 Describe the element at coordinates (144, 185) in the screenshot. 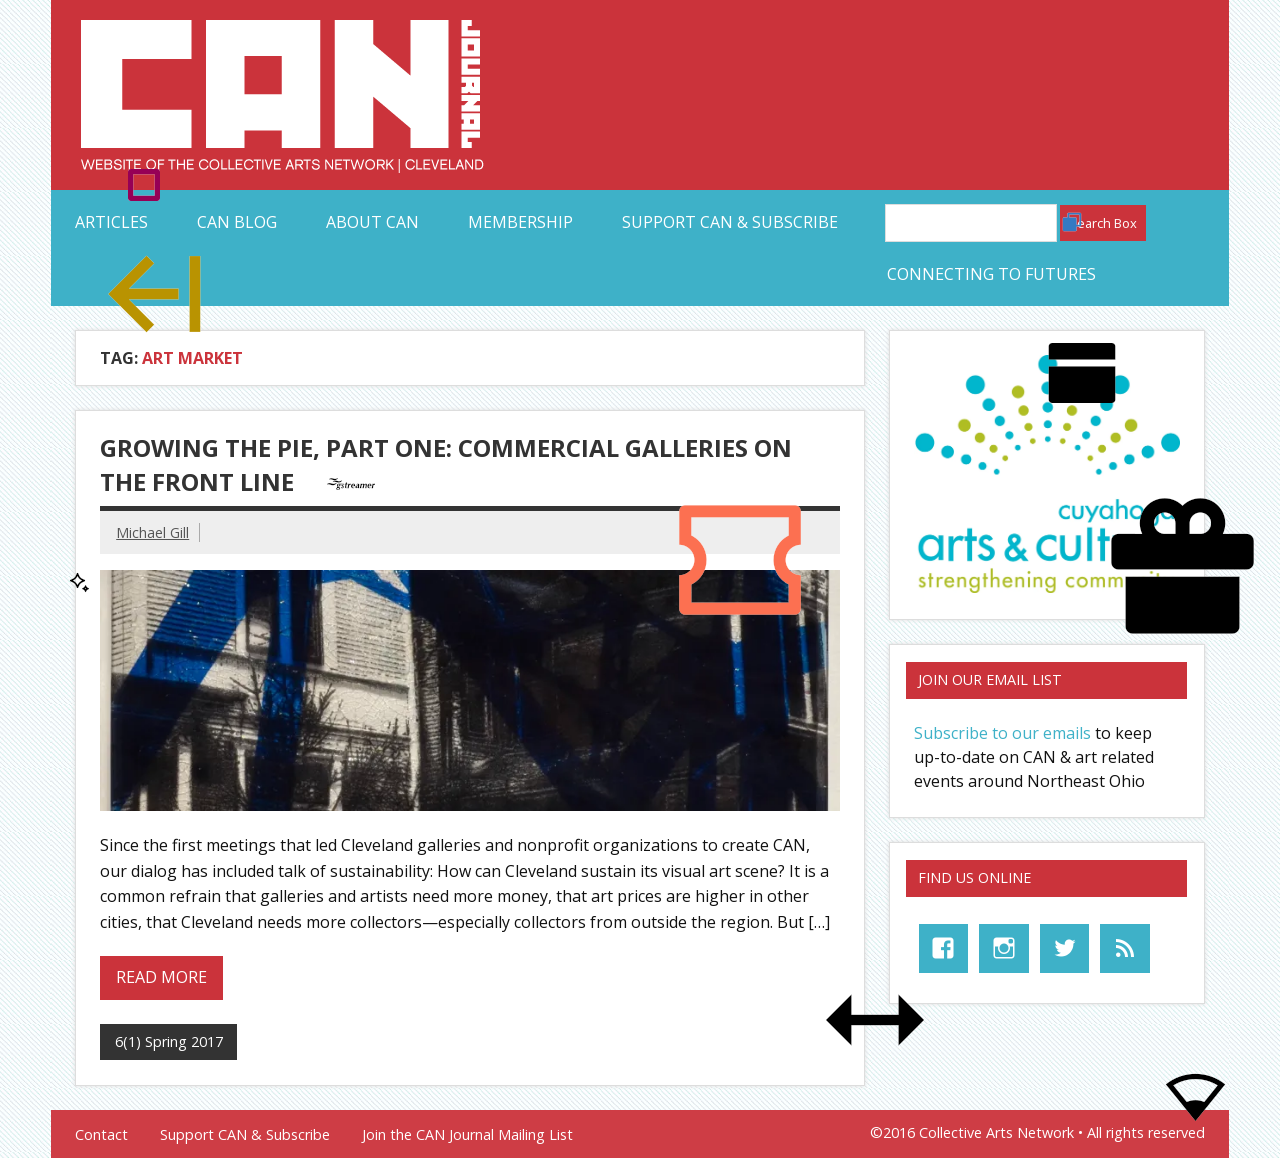

I see `stop media playback` at that location.